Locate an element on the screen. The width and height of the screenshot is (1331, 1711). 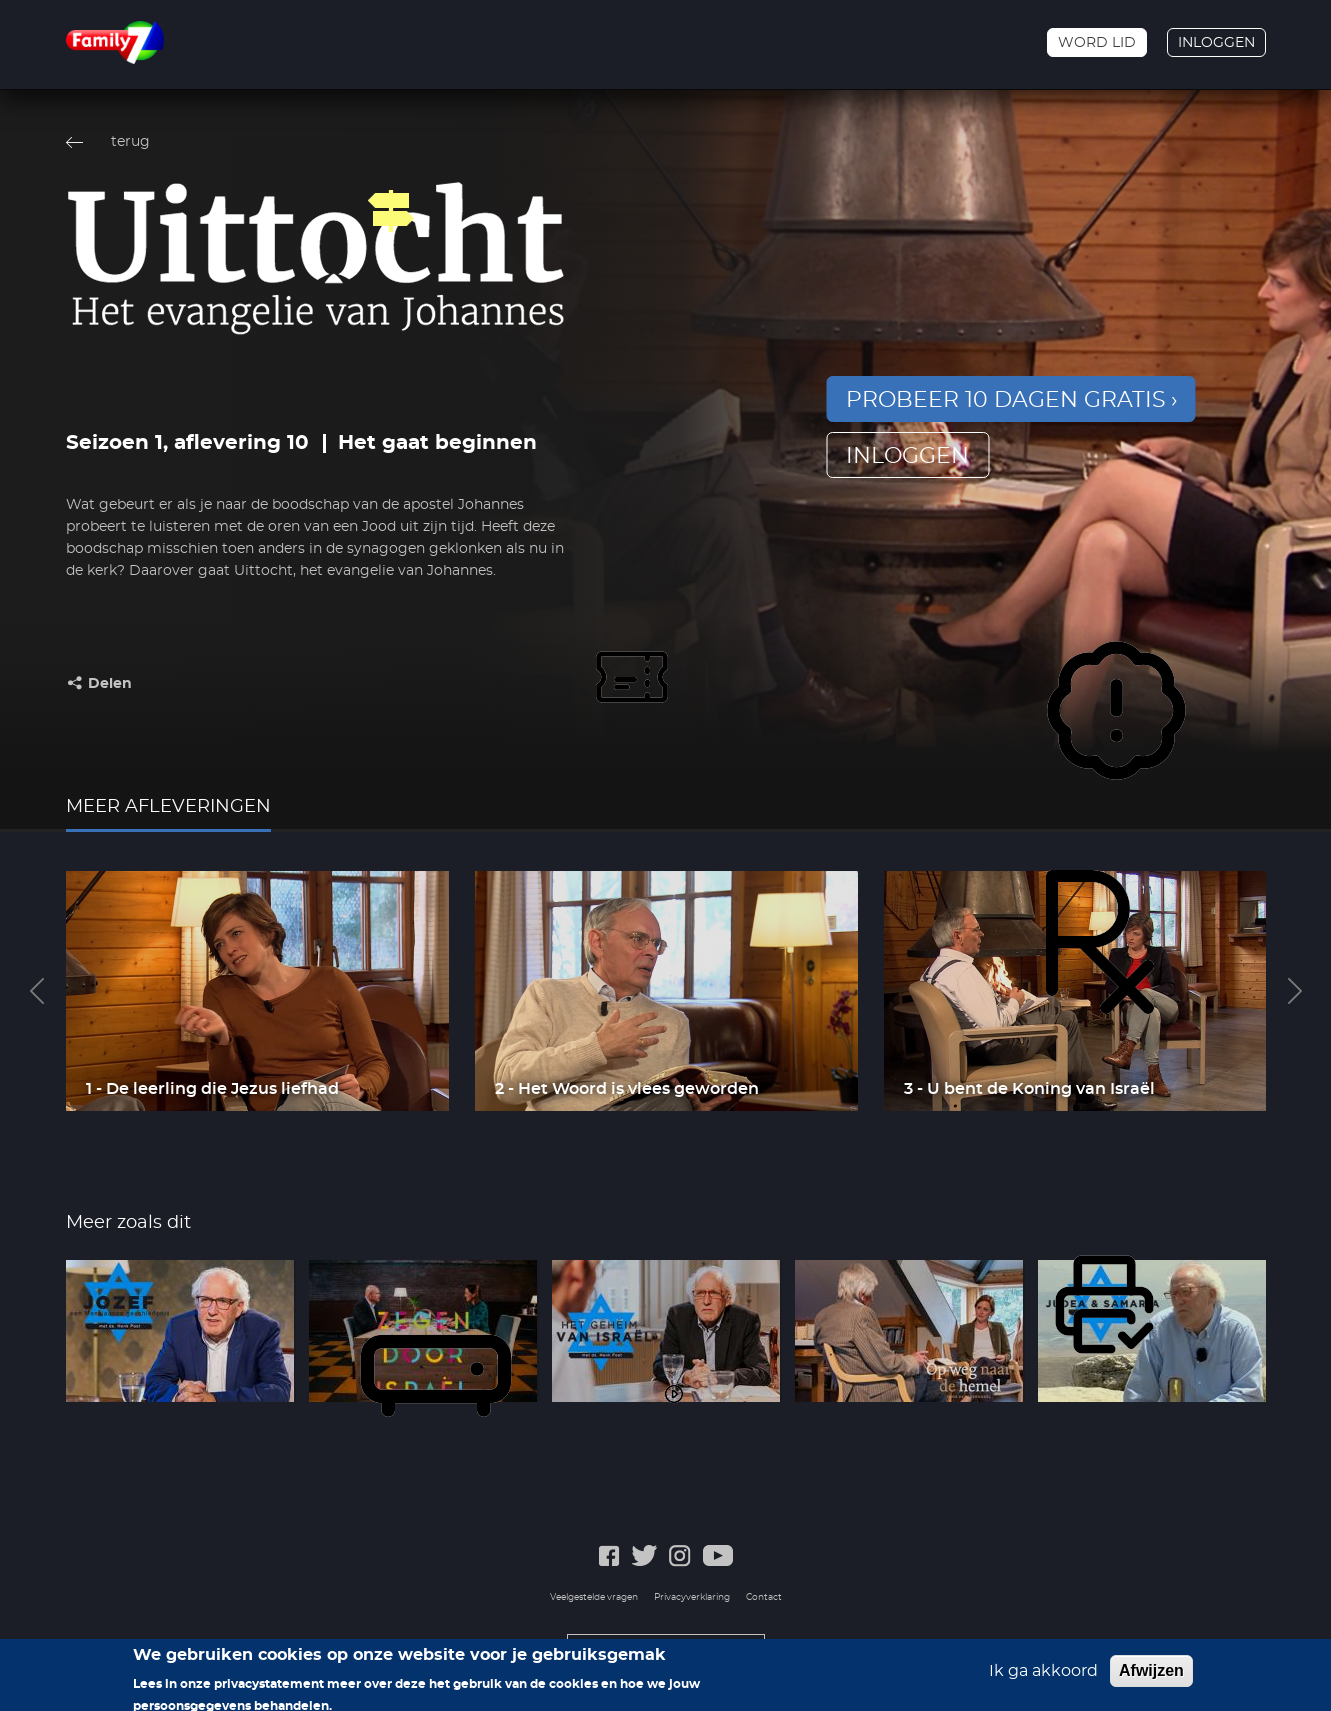
view your tickets or passes is located at coordinates (632, 677).